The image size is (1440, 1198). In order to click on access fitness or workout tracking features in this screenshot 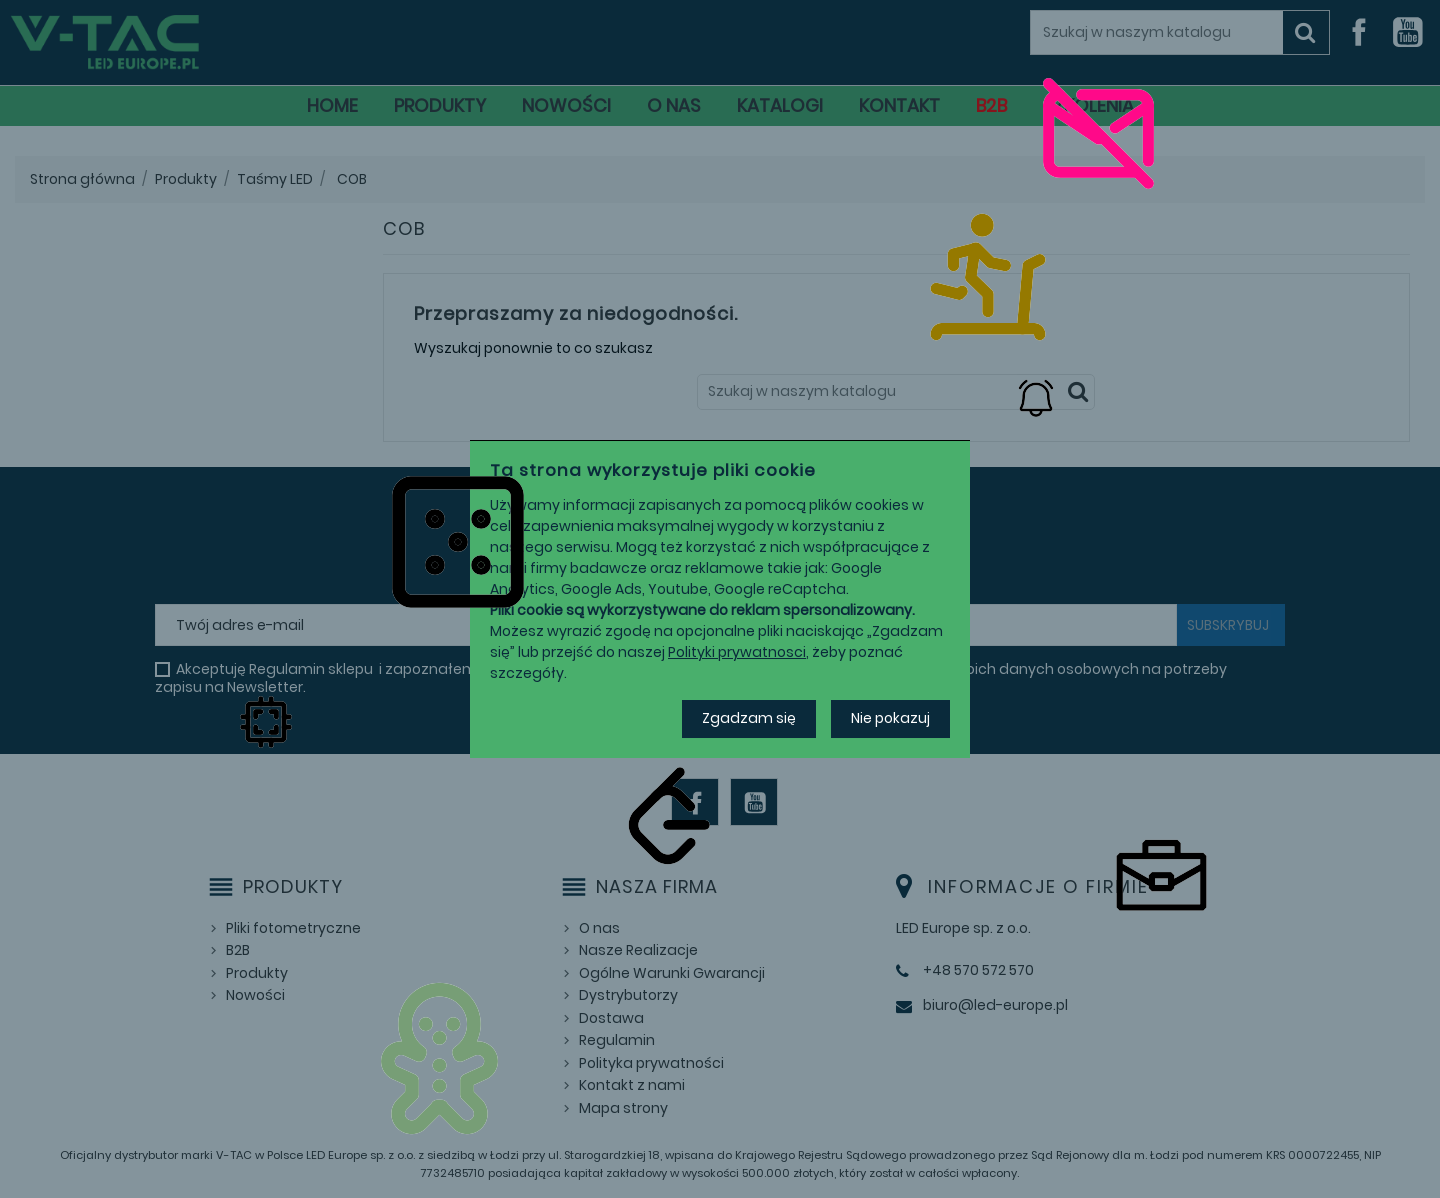, I will do `click(988, 277)`.